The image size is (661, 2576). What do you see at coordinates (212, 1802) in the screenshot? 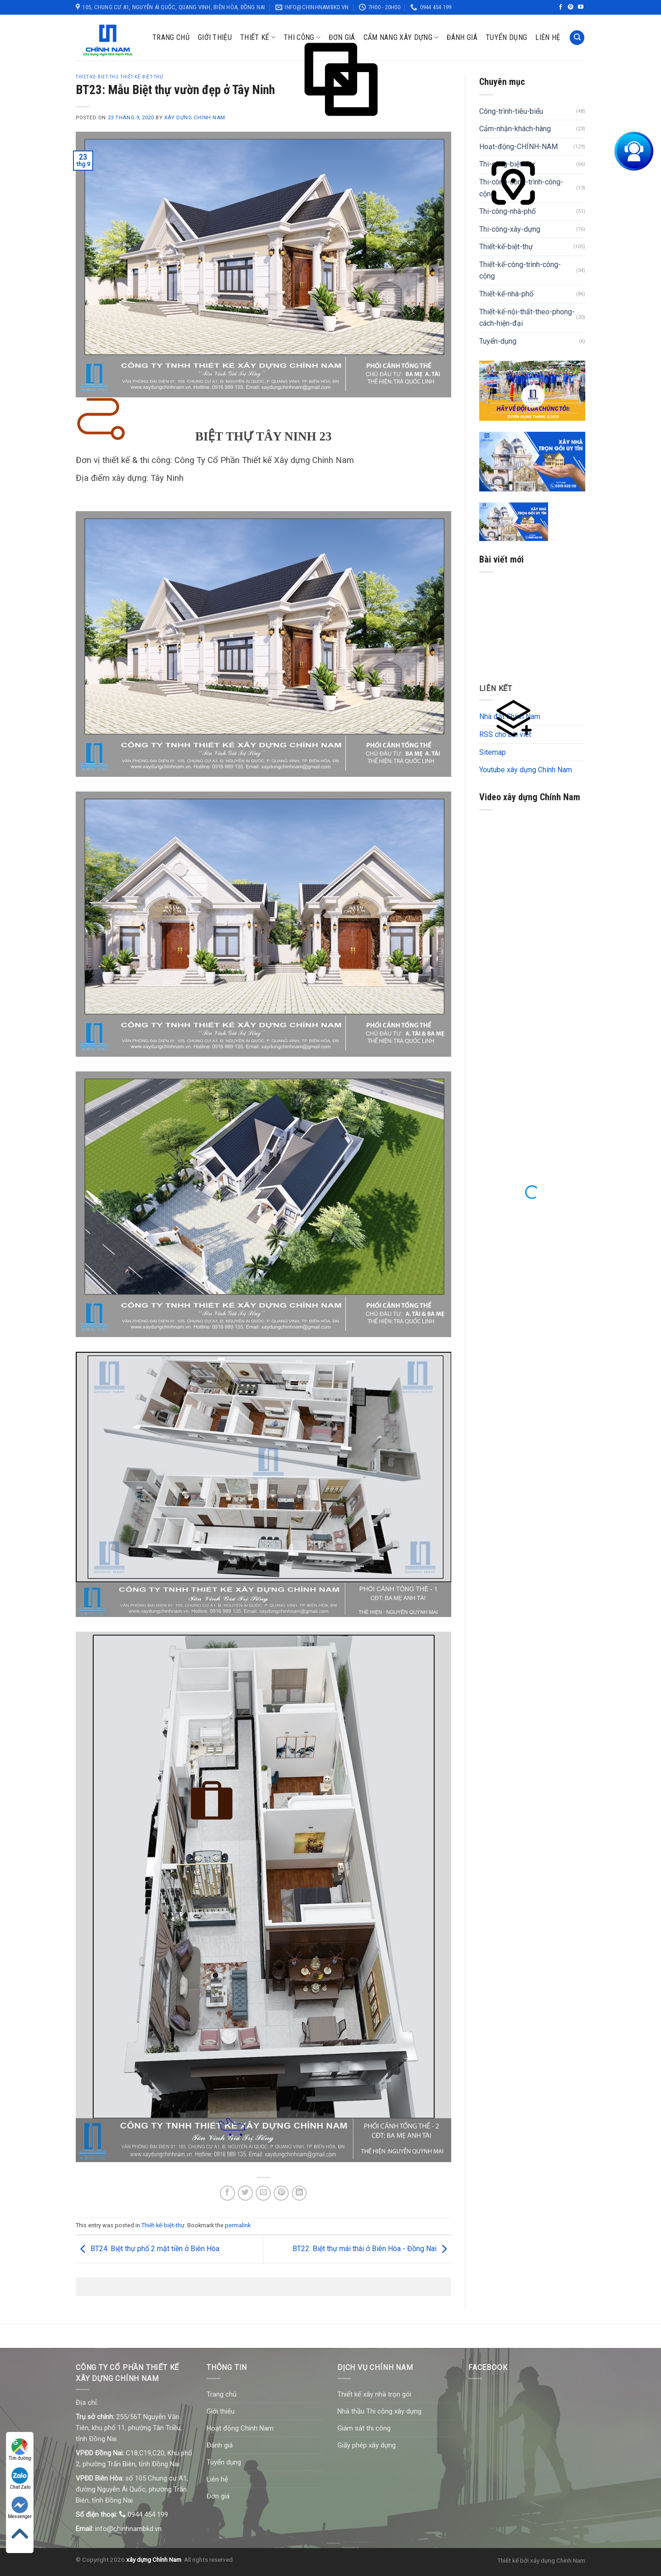
I see `access travel or trip planning features` at bounding box center [212, 1802].